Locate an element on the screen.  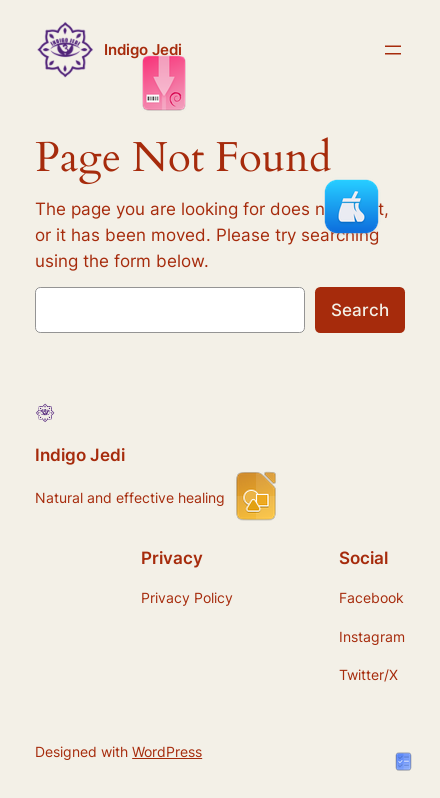
open svgcleaner app is located at coordinates (351, 206).